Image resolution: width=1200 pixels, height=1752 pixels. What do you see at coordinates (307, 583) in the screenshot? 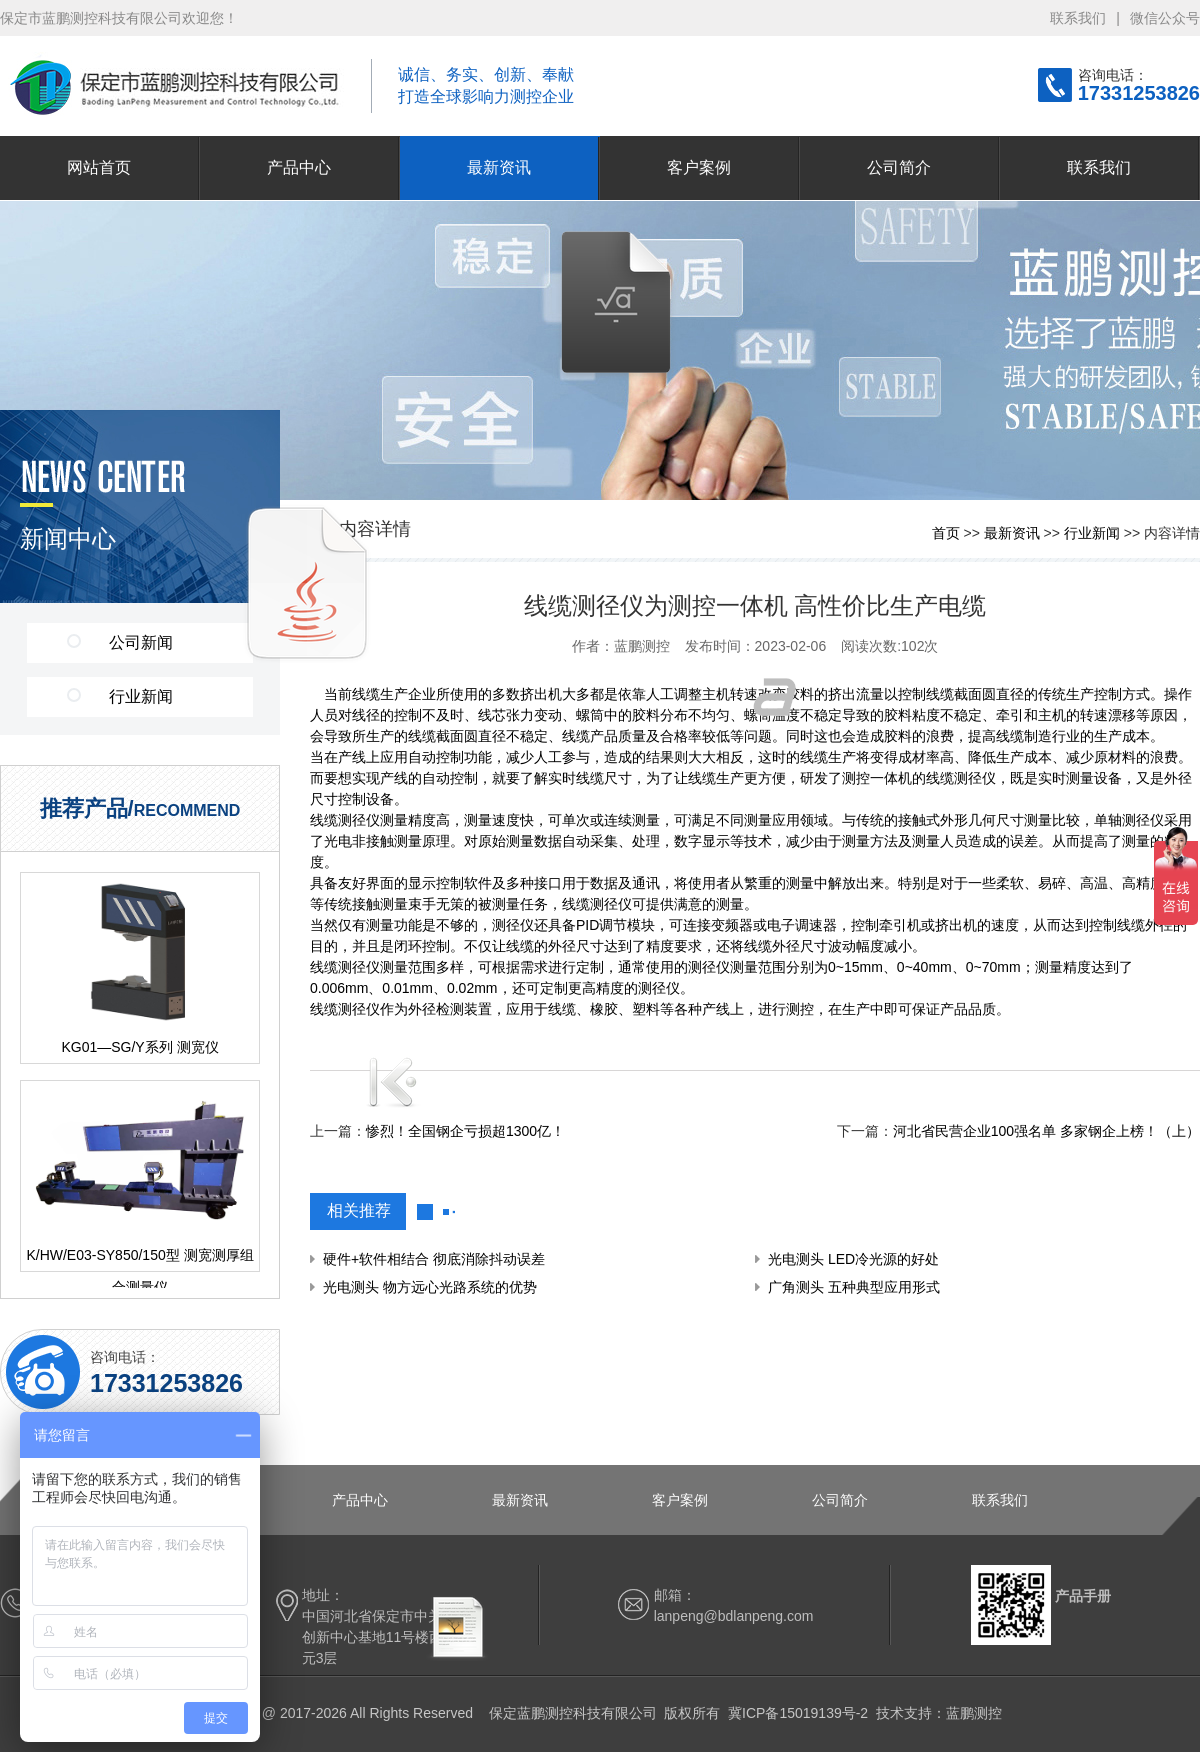
I see `java source code file` at bounding box center [307, 583].